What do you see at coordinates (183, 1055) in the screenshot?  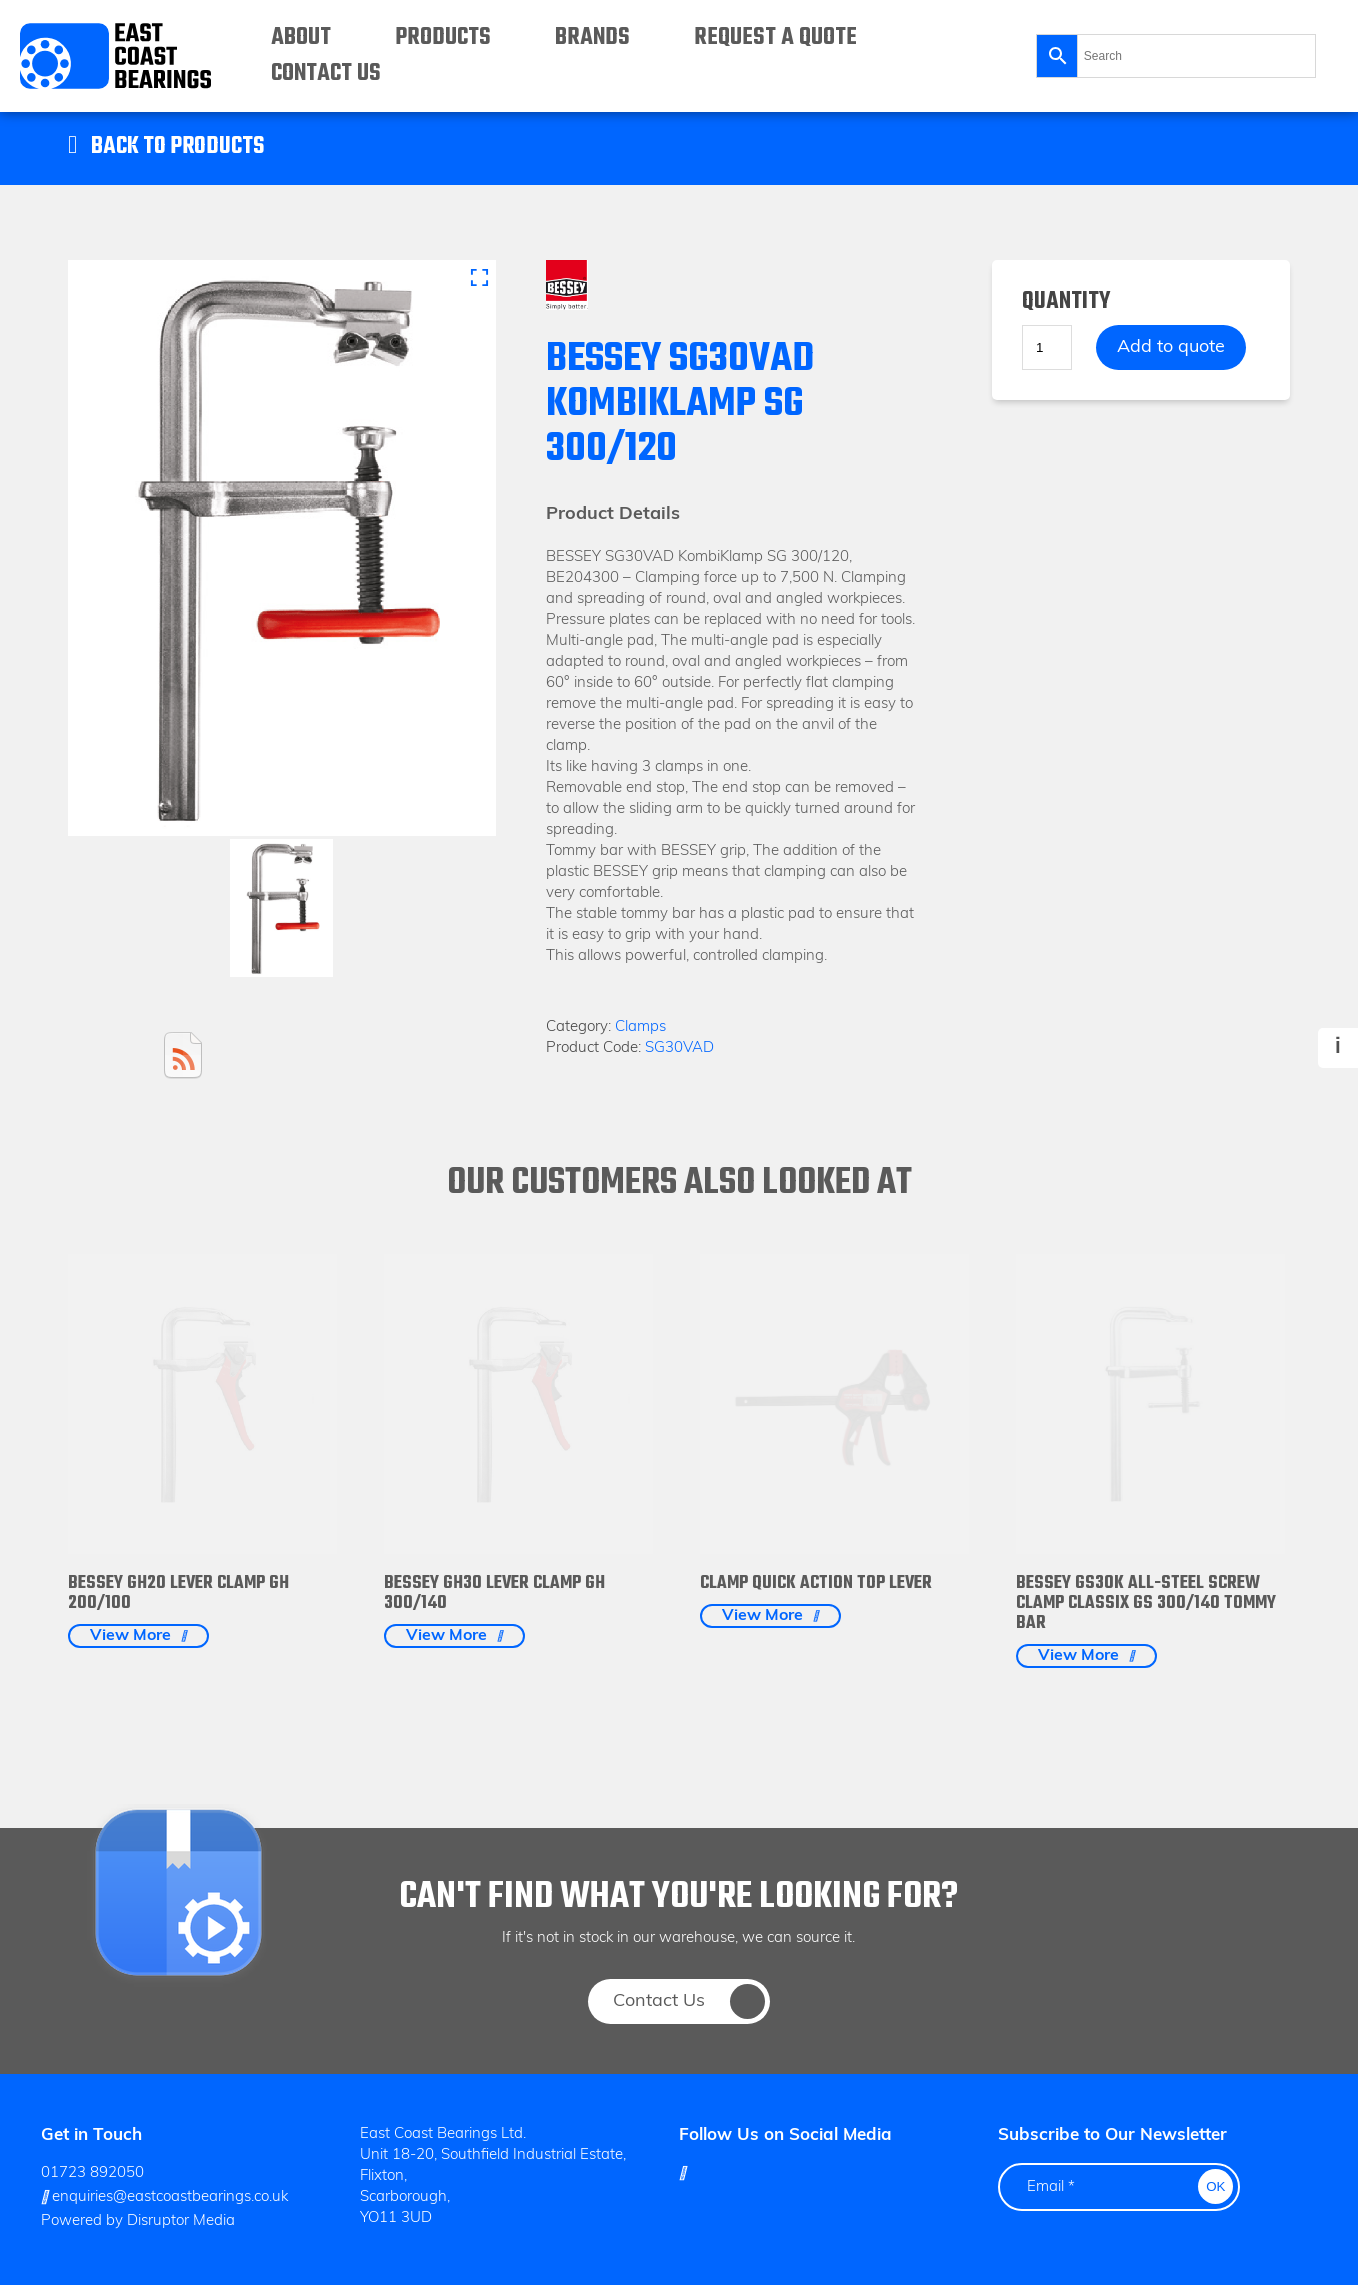 I see `an RSS feed file or subscription document` at bounding box center [183, 1055].